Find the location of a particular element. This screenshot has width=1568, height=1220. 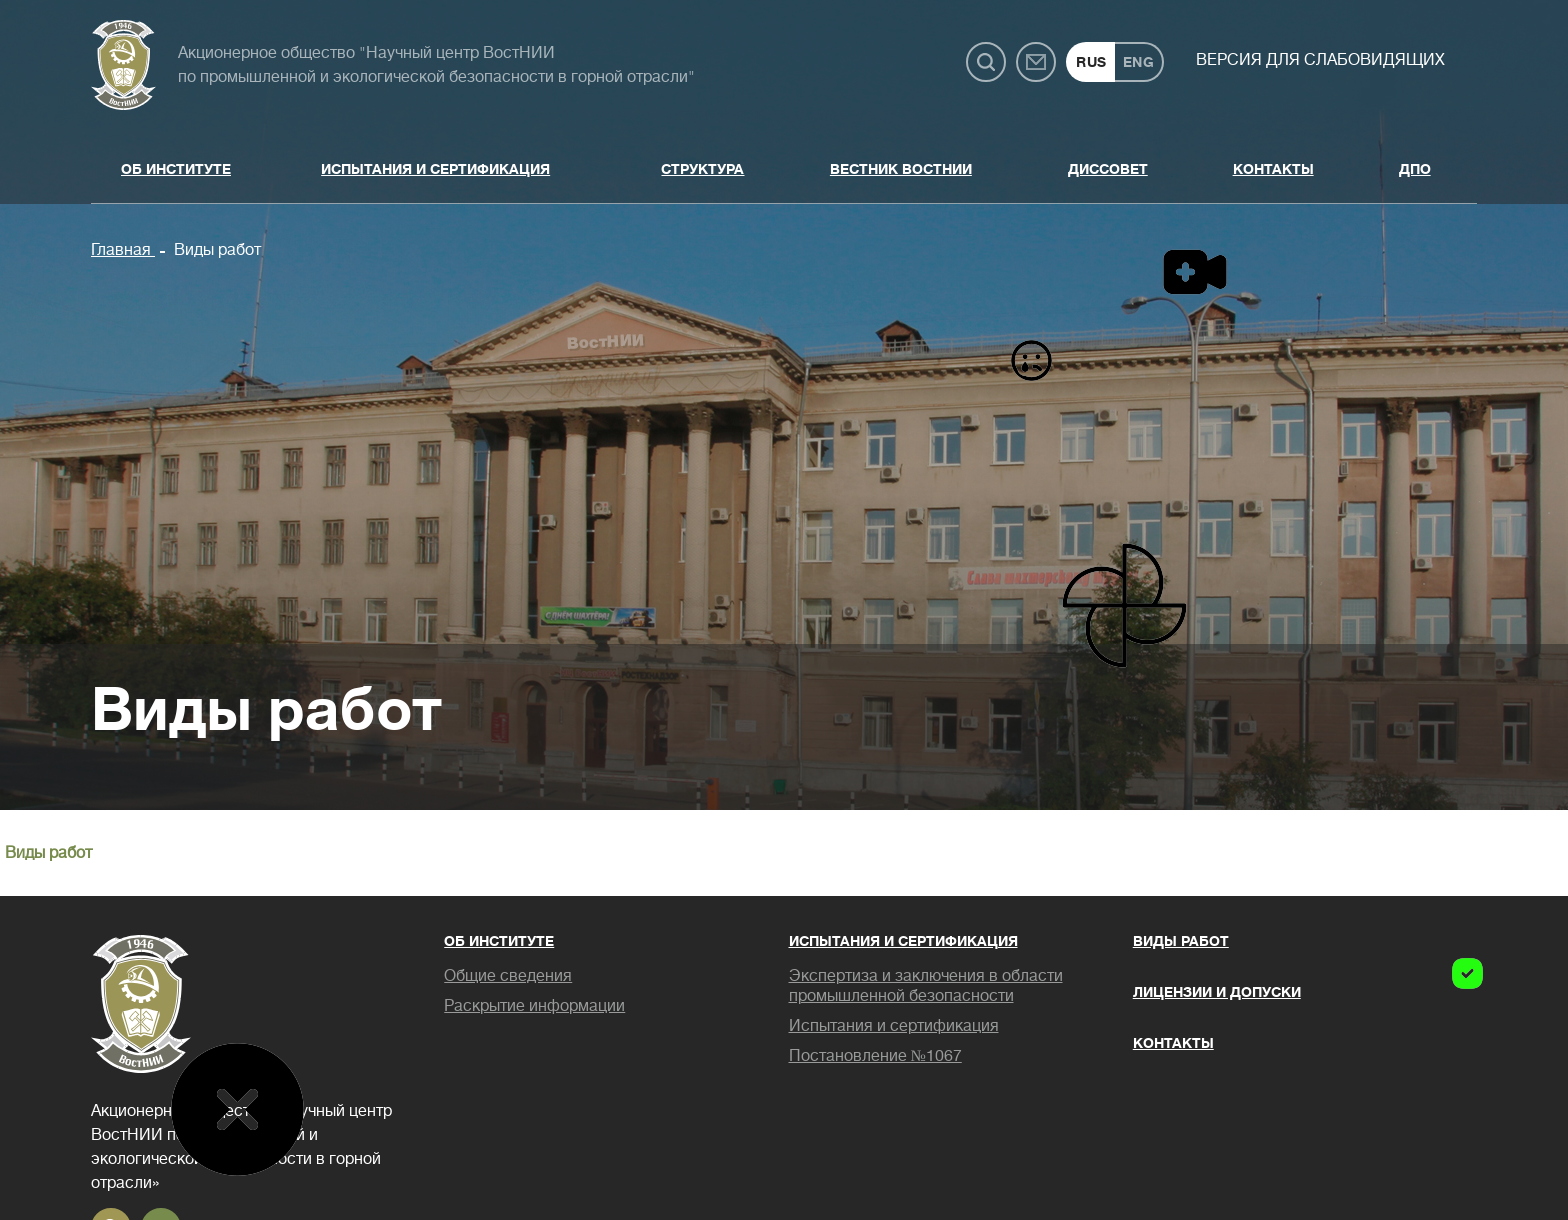

mark task as complete is located at coordinates (1467, 973).